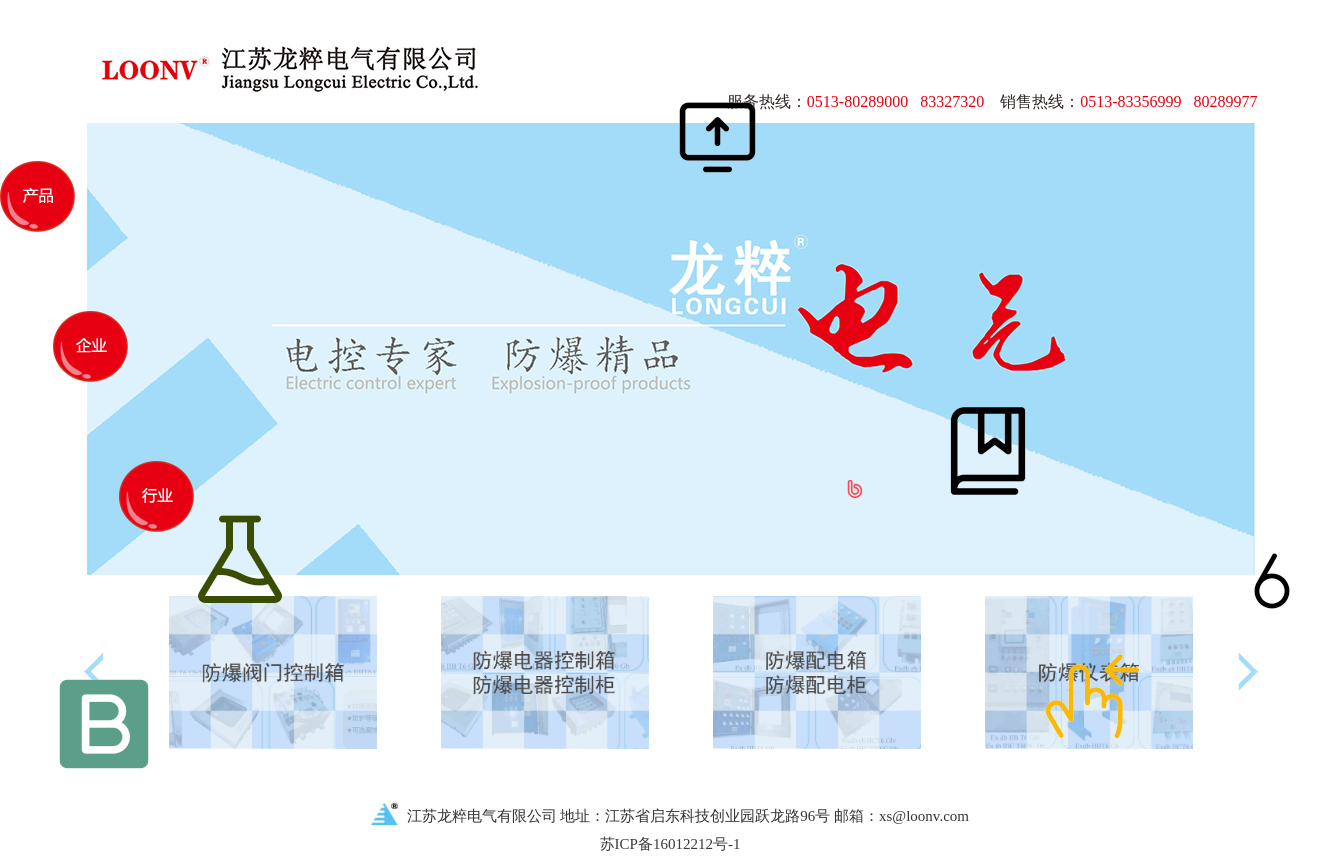 Image resolution: width=1340 pixels, height=858 pixels. What do you see at coordinates (104, 724) in the screenshot?
I see `apply bold formatting to selected text` at bounding box center [104, 724].